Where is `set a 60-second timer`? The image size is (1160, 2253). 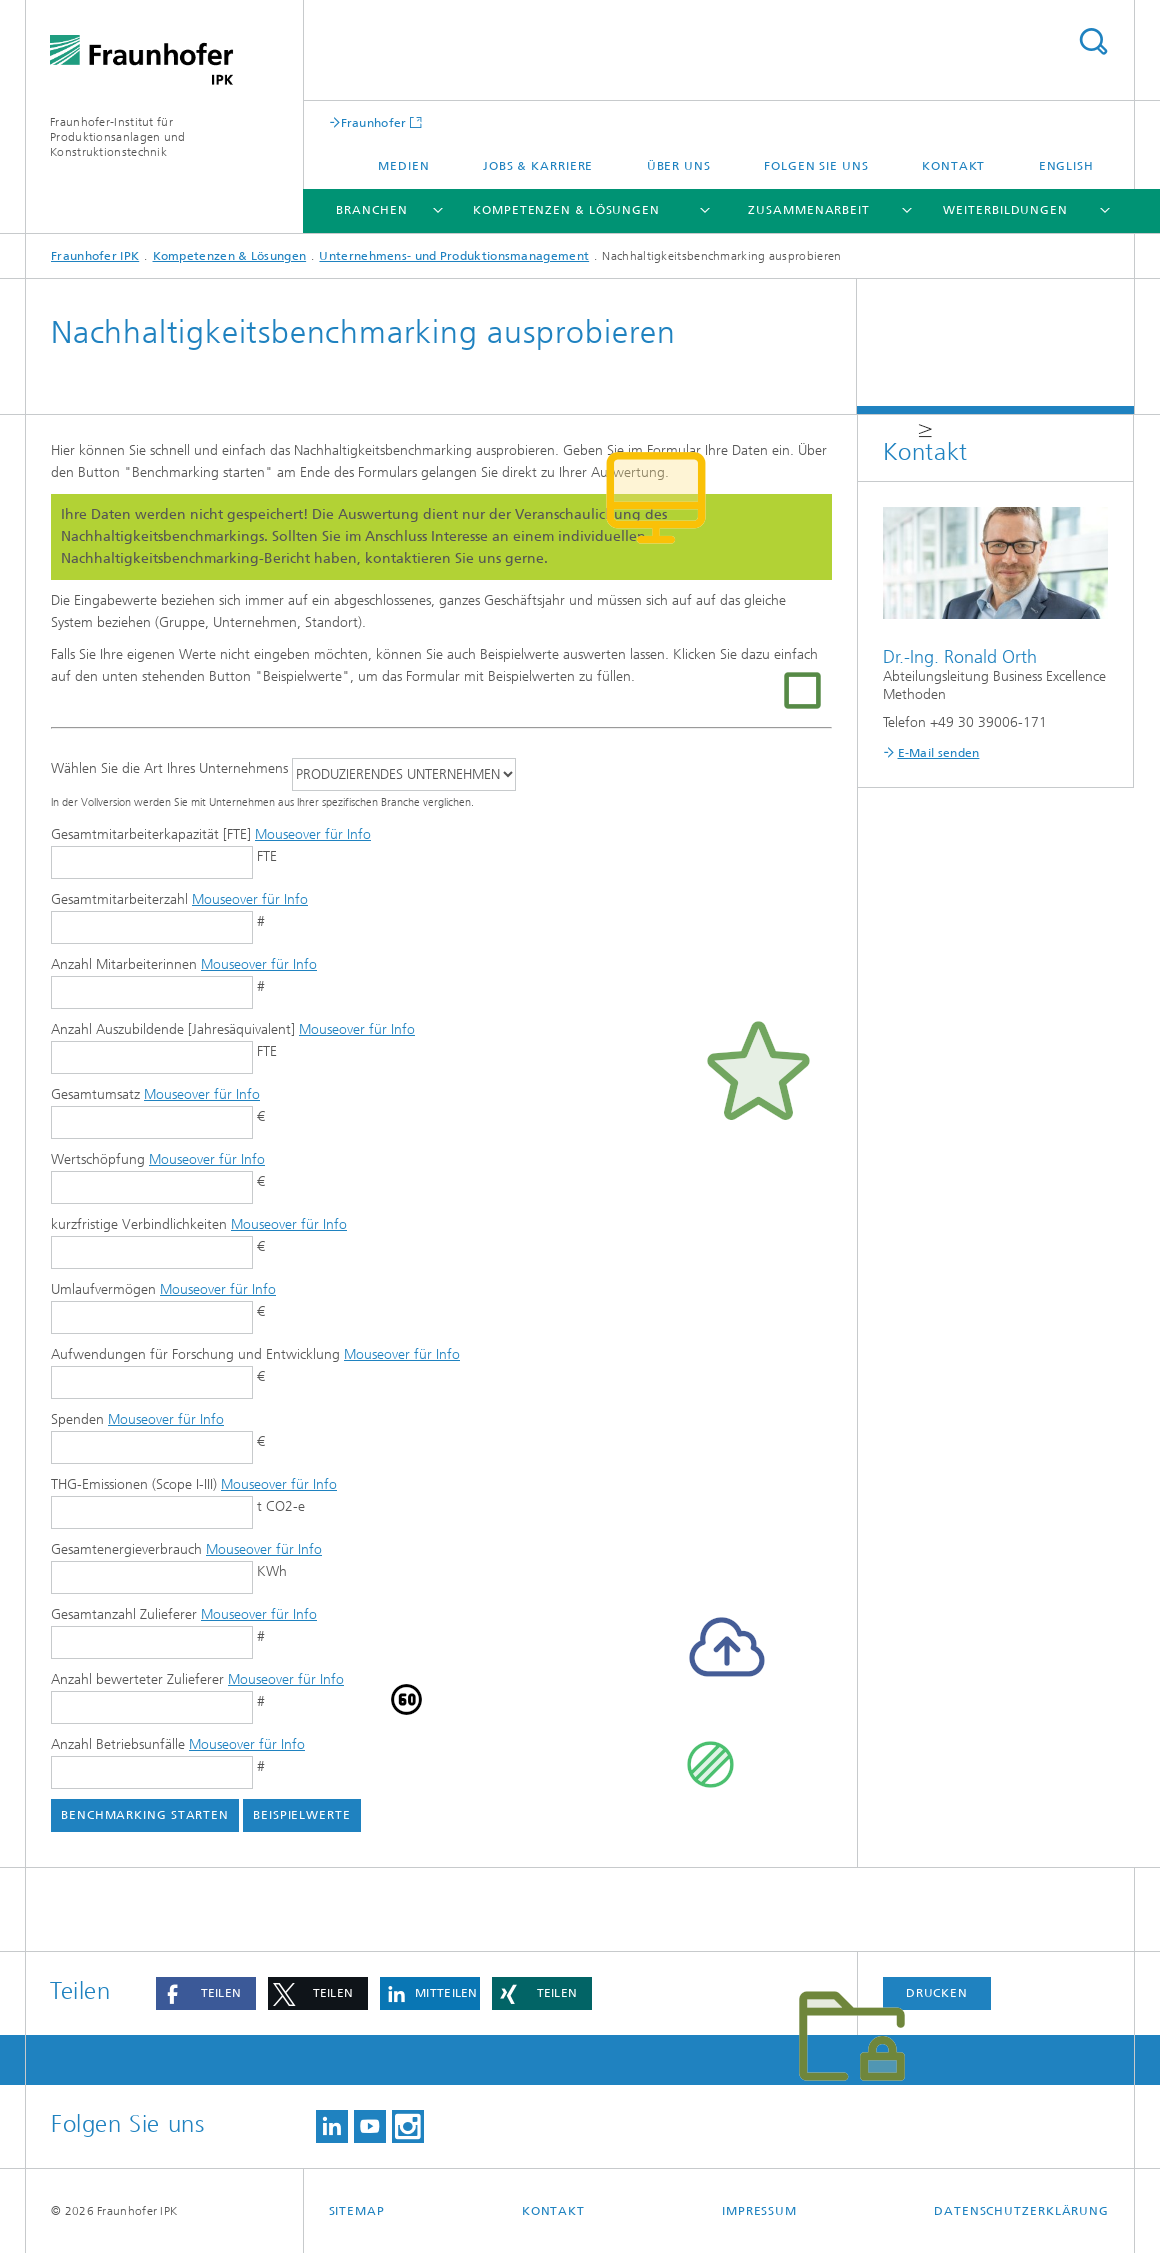
set a 60-second timer is located at coordinates (406, 1699).